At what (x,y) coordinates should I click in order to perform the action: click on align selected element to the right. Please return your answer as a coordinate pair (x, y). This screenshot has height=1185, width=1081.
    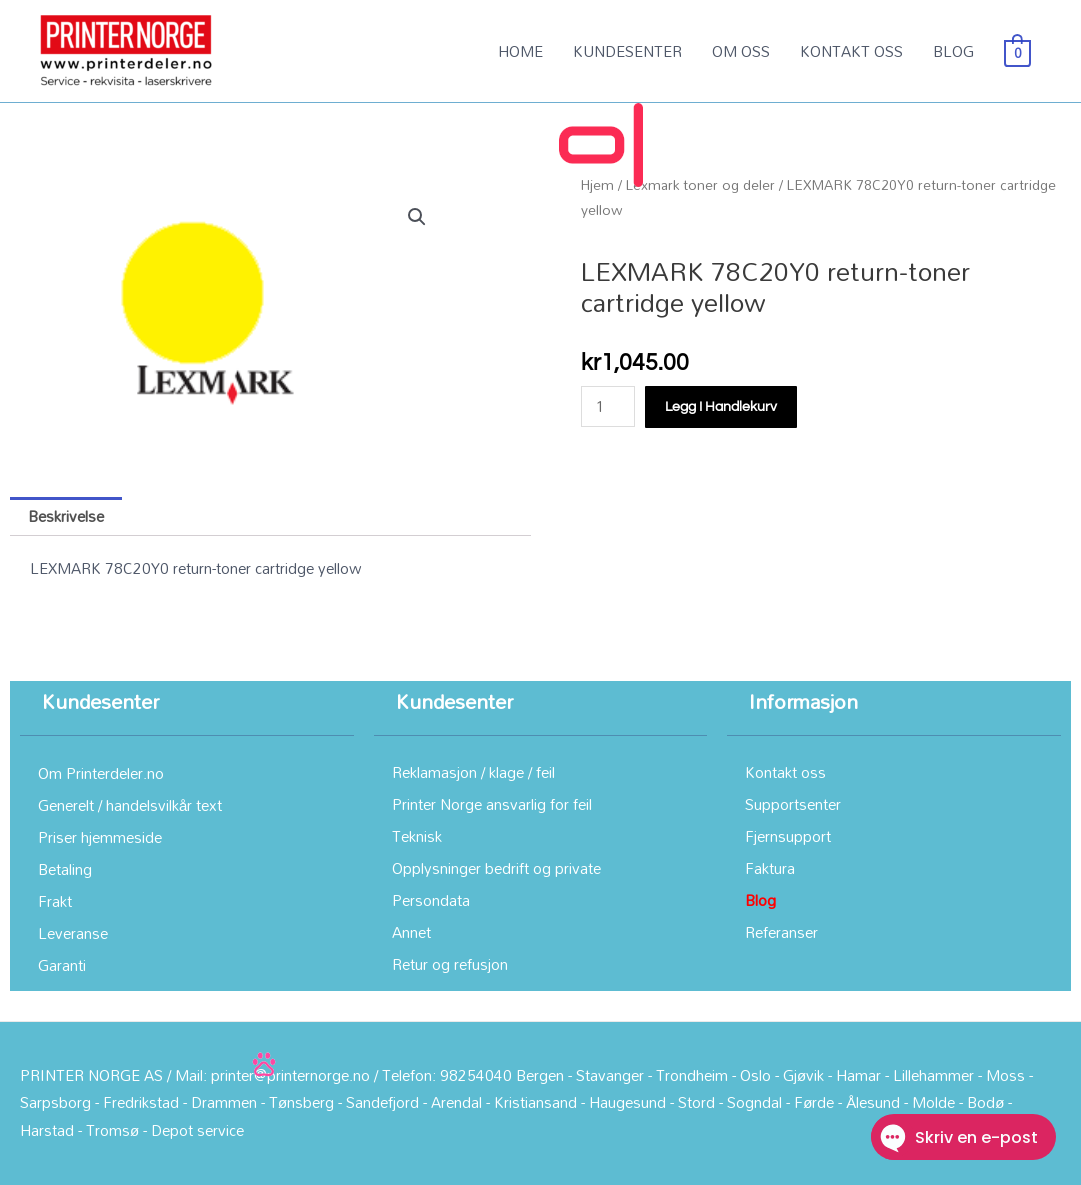
    Looking at the image, I should click on (601, 145).